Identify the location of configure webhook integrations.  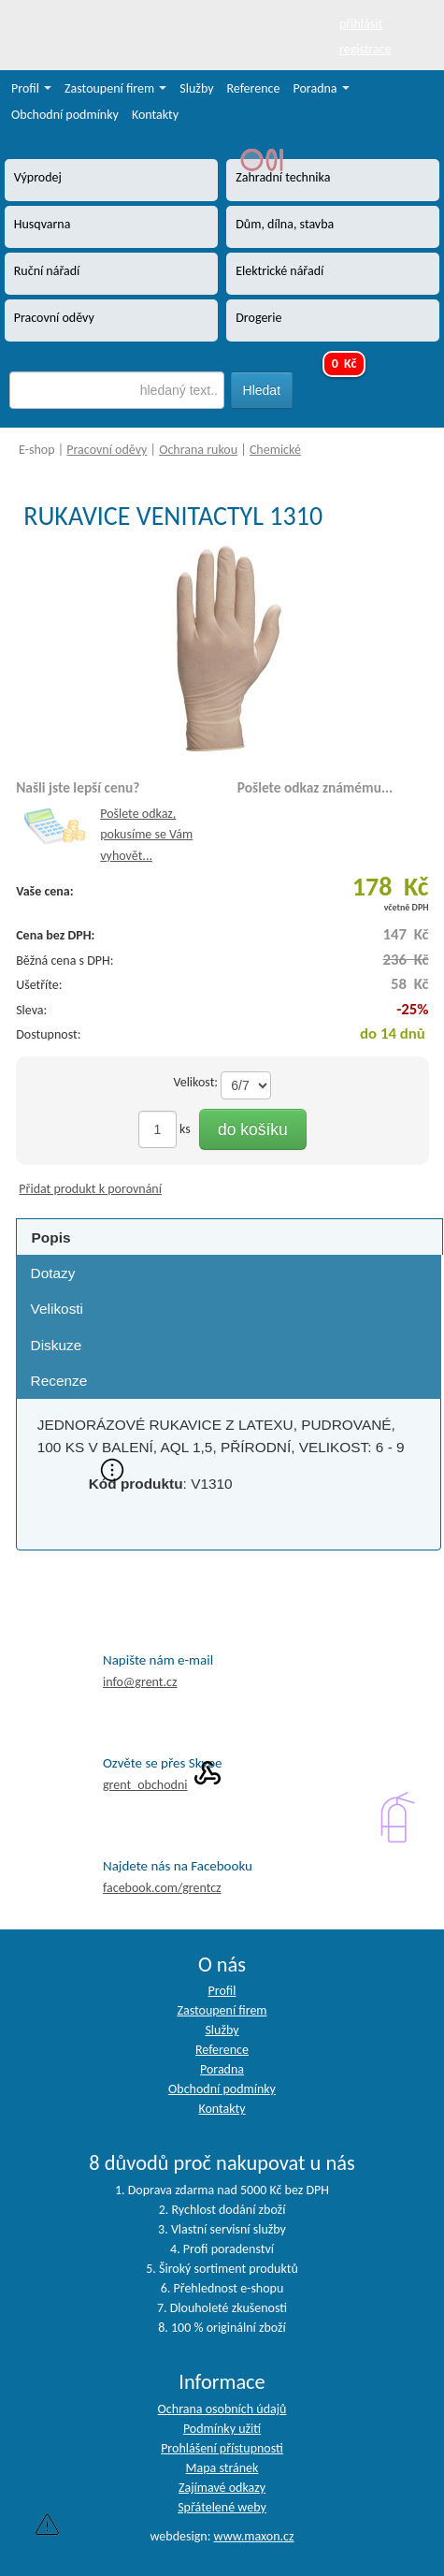
(208, 1774).